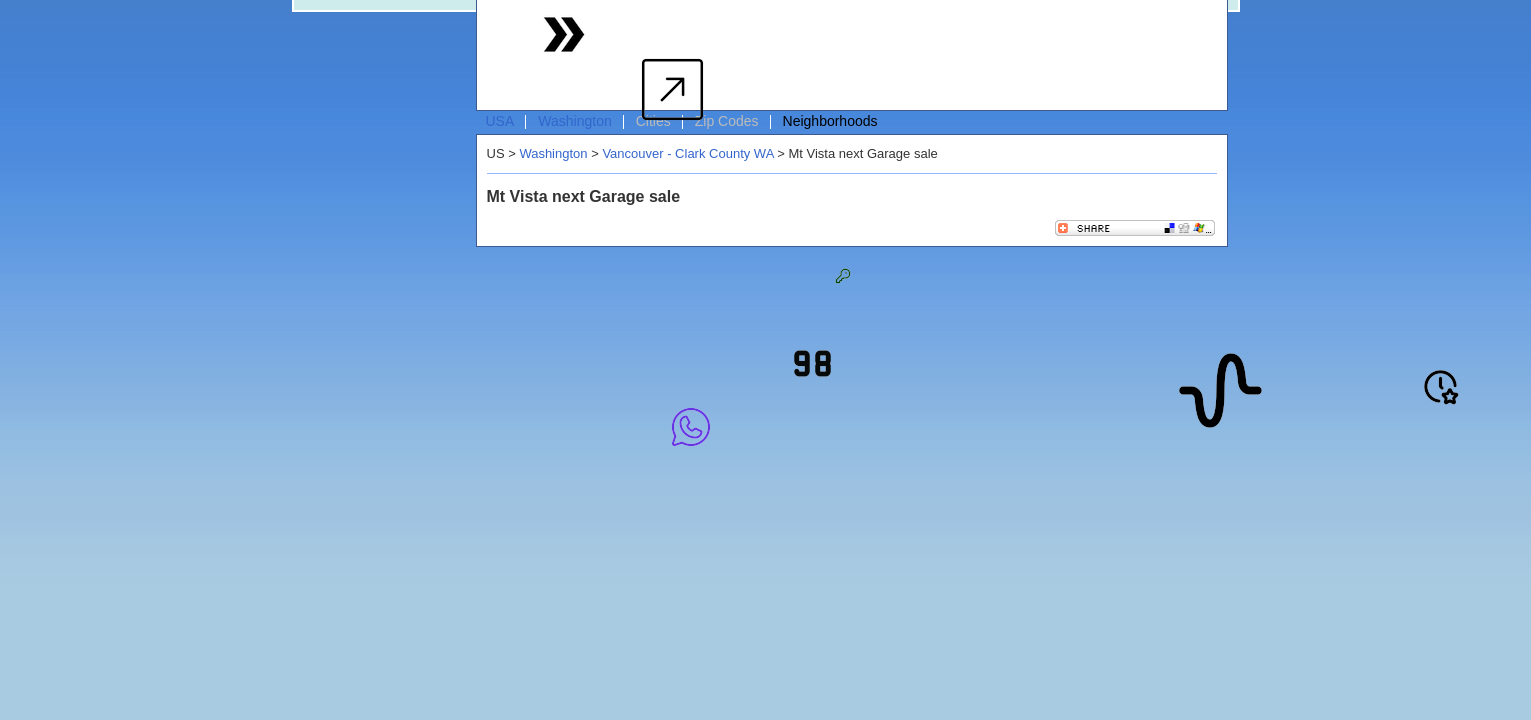 This screenshot has height=720, width=1531. I want to click on open link in new window, so click(672, 89).